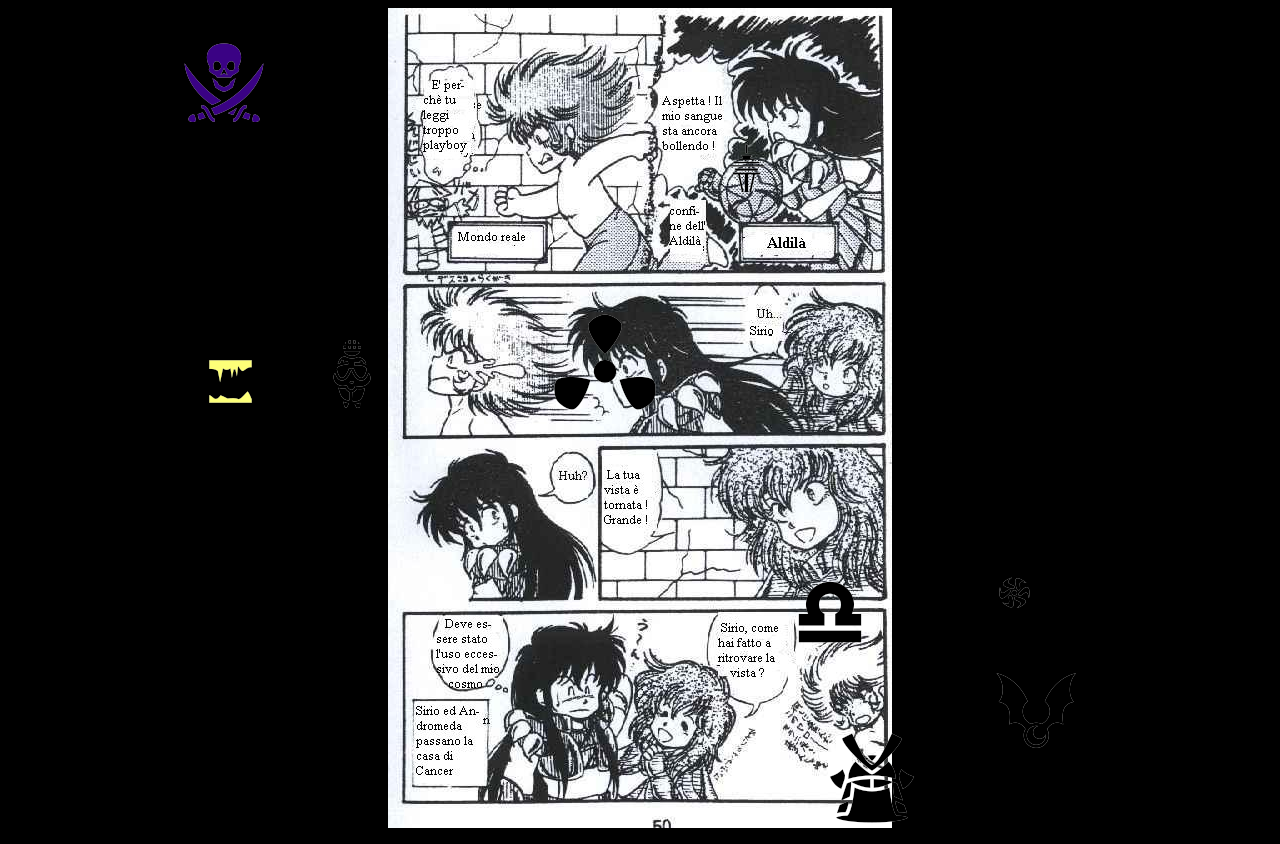  What do you see at coordinates (224, 83) in the screenshot?
I see `indicates pirate or seafaring game mode` at bounding box center [224, 83].